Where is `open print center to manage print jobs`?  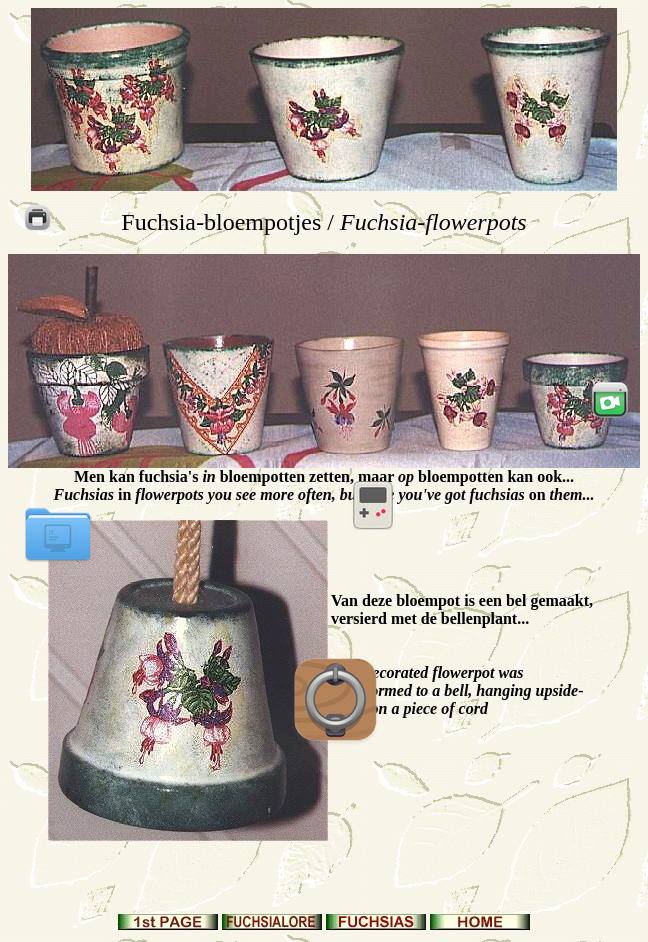
open print center to manage print jobs is located at coordinates (37, 217).